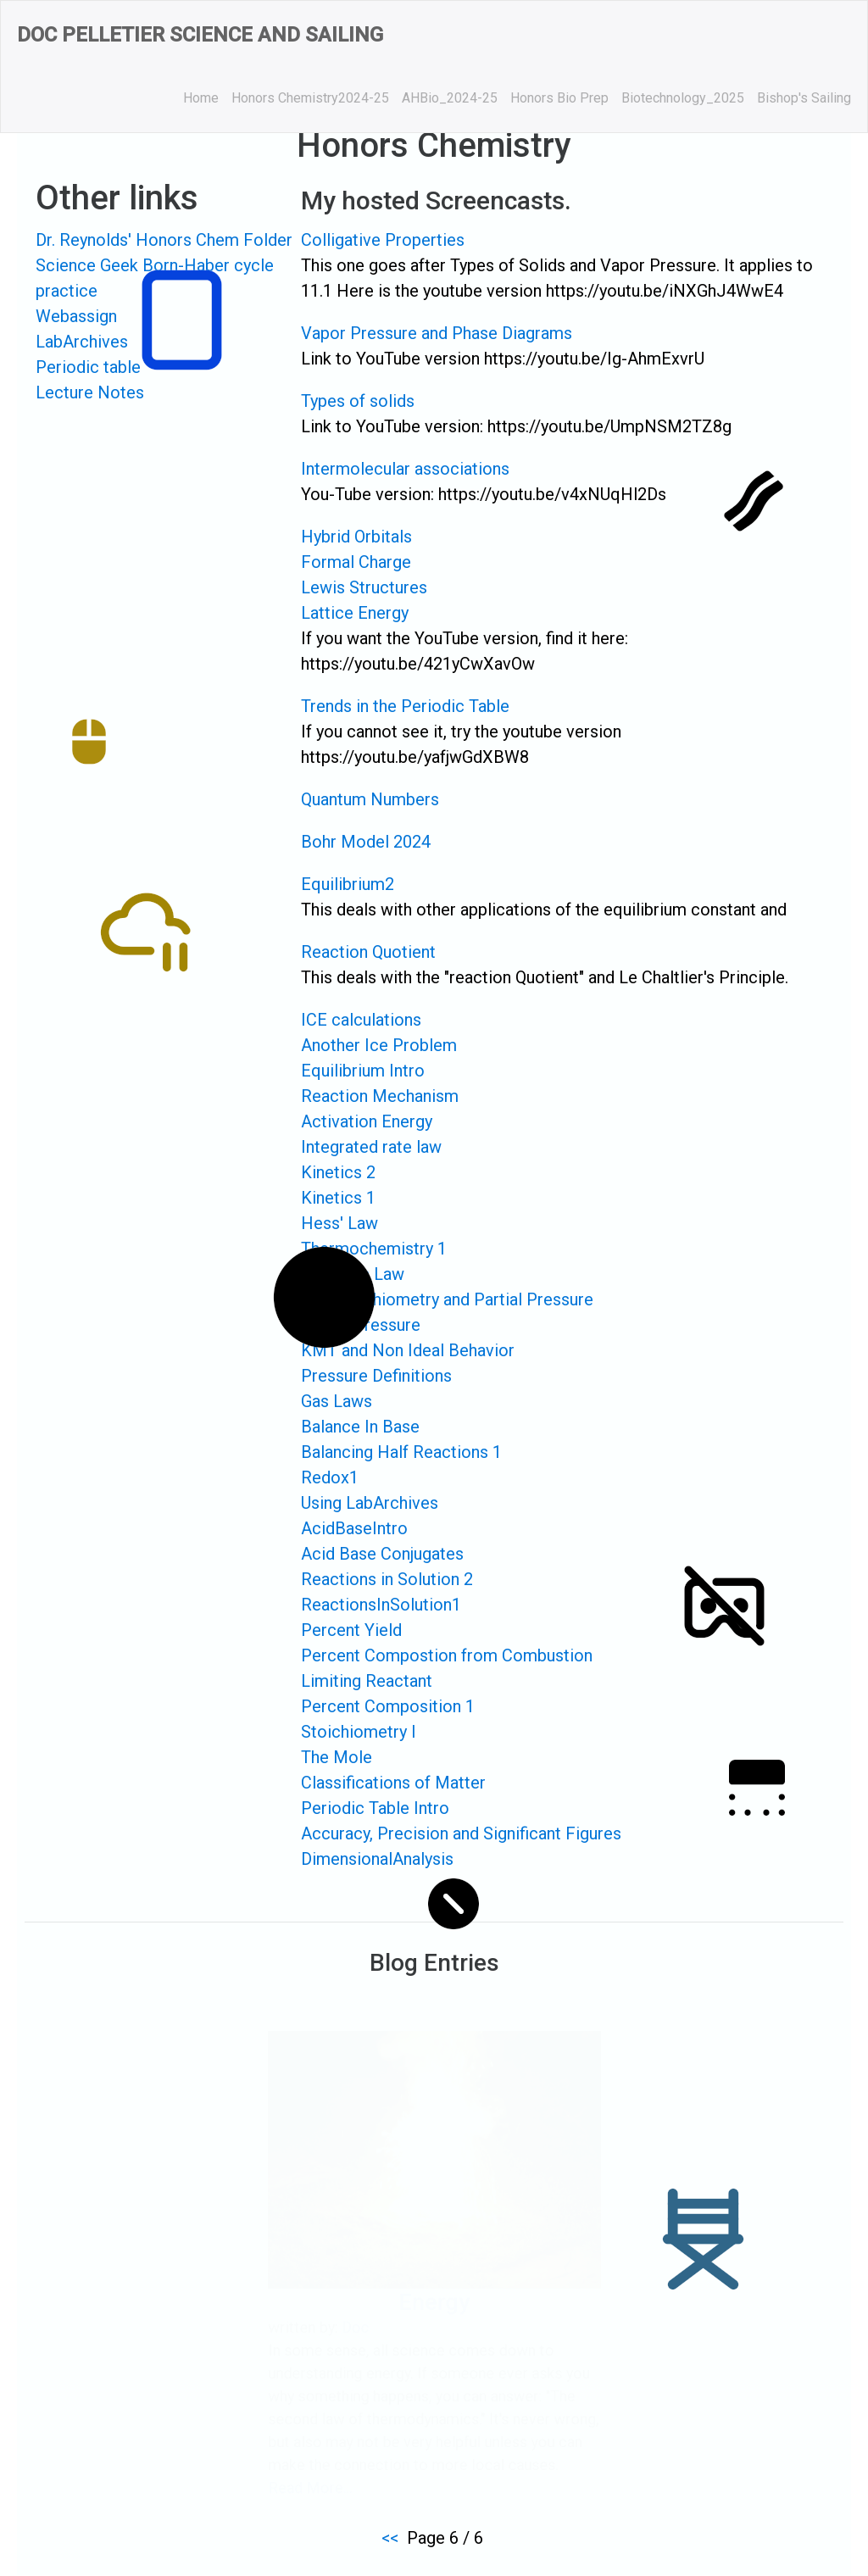 The height and width of the screenshot is (2576, 868). I want to click on disable VR or cardboard viewer mode, so click(724, 1605).